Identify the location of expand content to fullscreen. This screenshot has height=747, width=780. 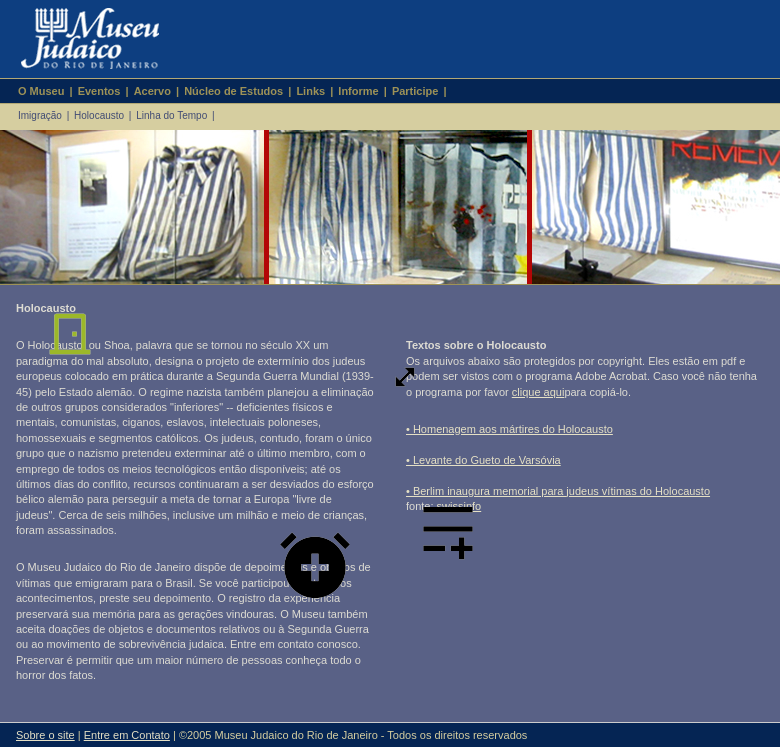
(405, 377).